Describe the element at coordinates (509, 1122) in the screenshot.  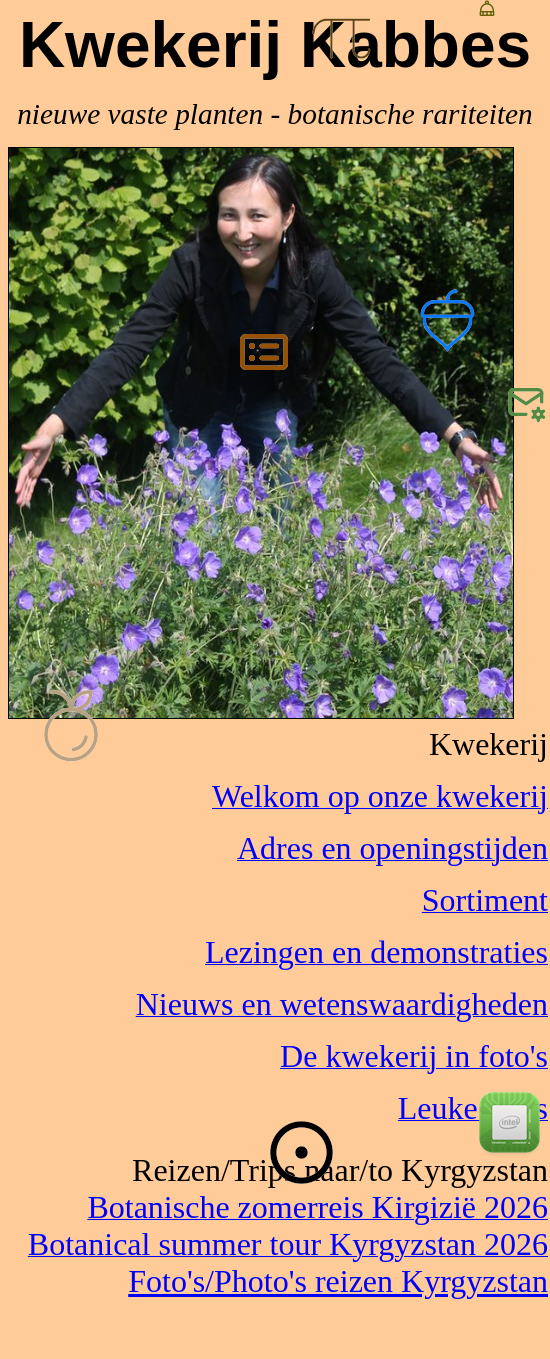
I see `view CPU or processor information` at that location.